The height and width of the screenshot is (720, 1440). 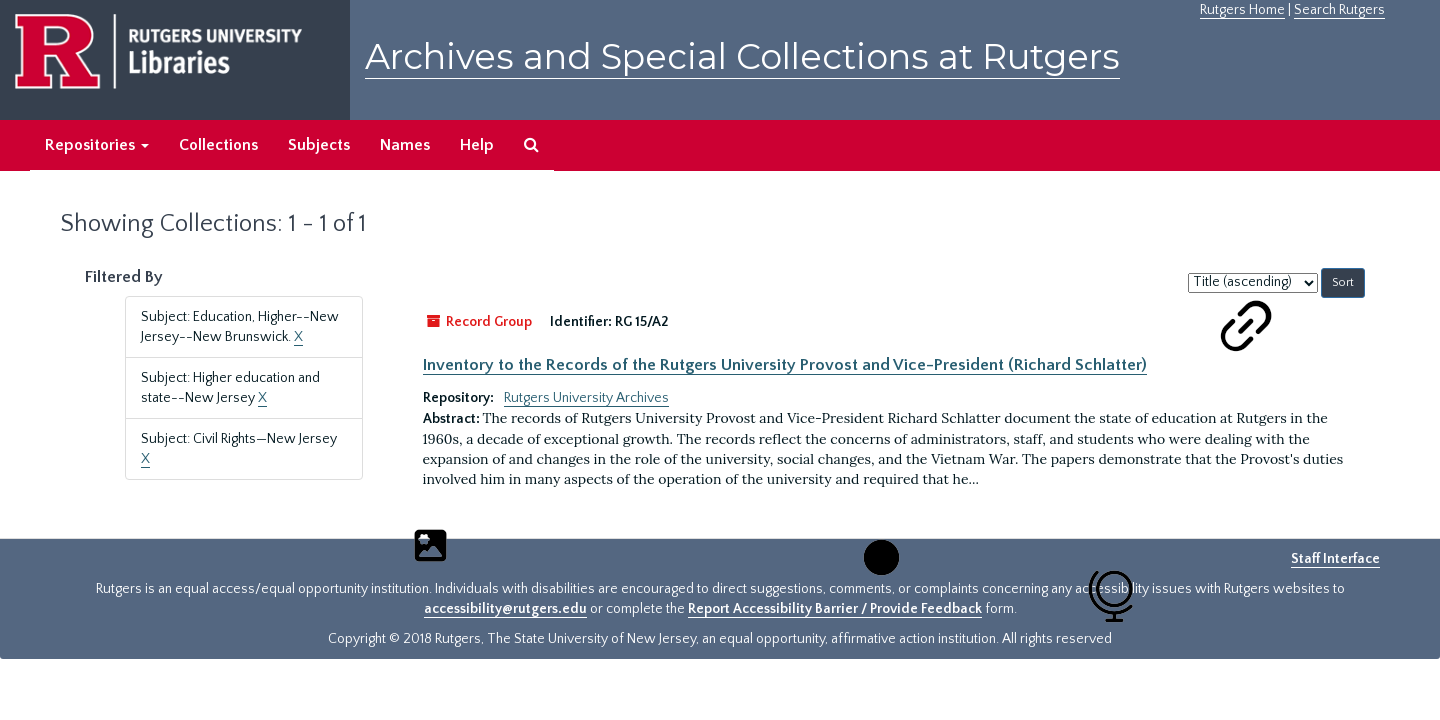 I want to click on confirm or complete an action, so click(x=881, y=557).